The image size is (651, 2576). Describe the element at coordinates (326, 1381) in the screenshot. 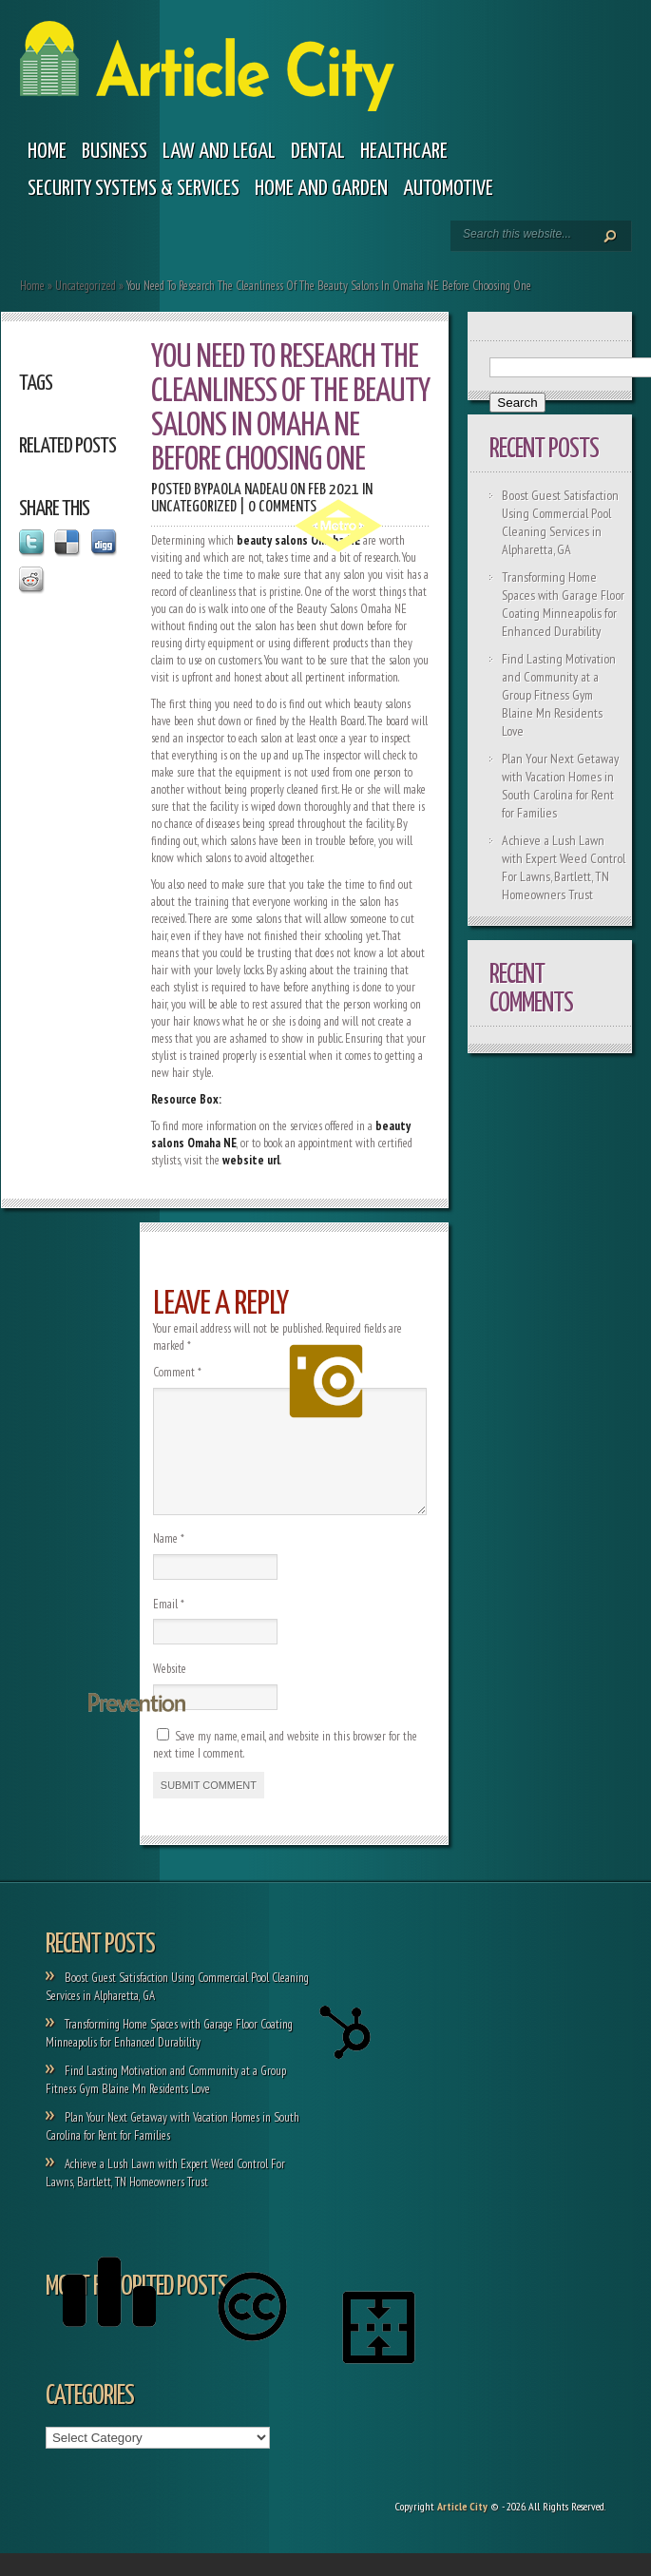

I see `access photo gallery or camera roll` at that location.